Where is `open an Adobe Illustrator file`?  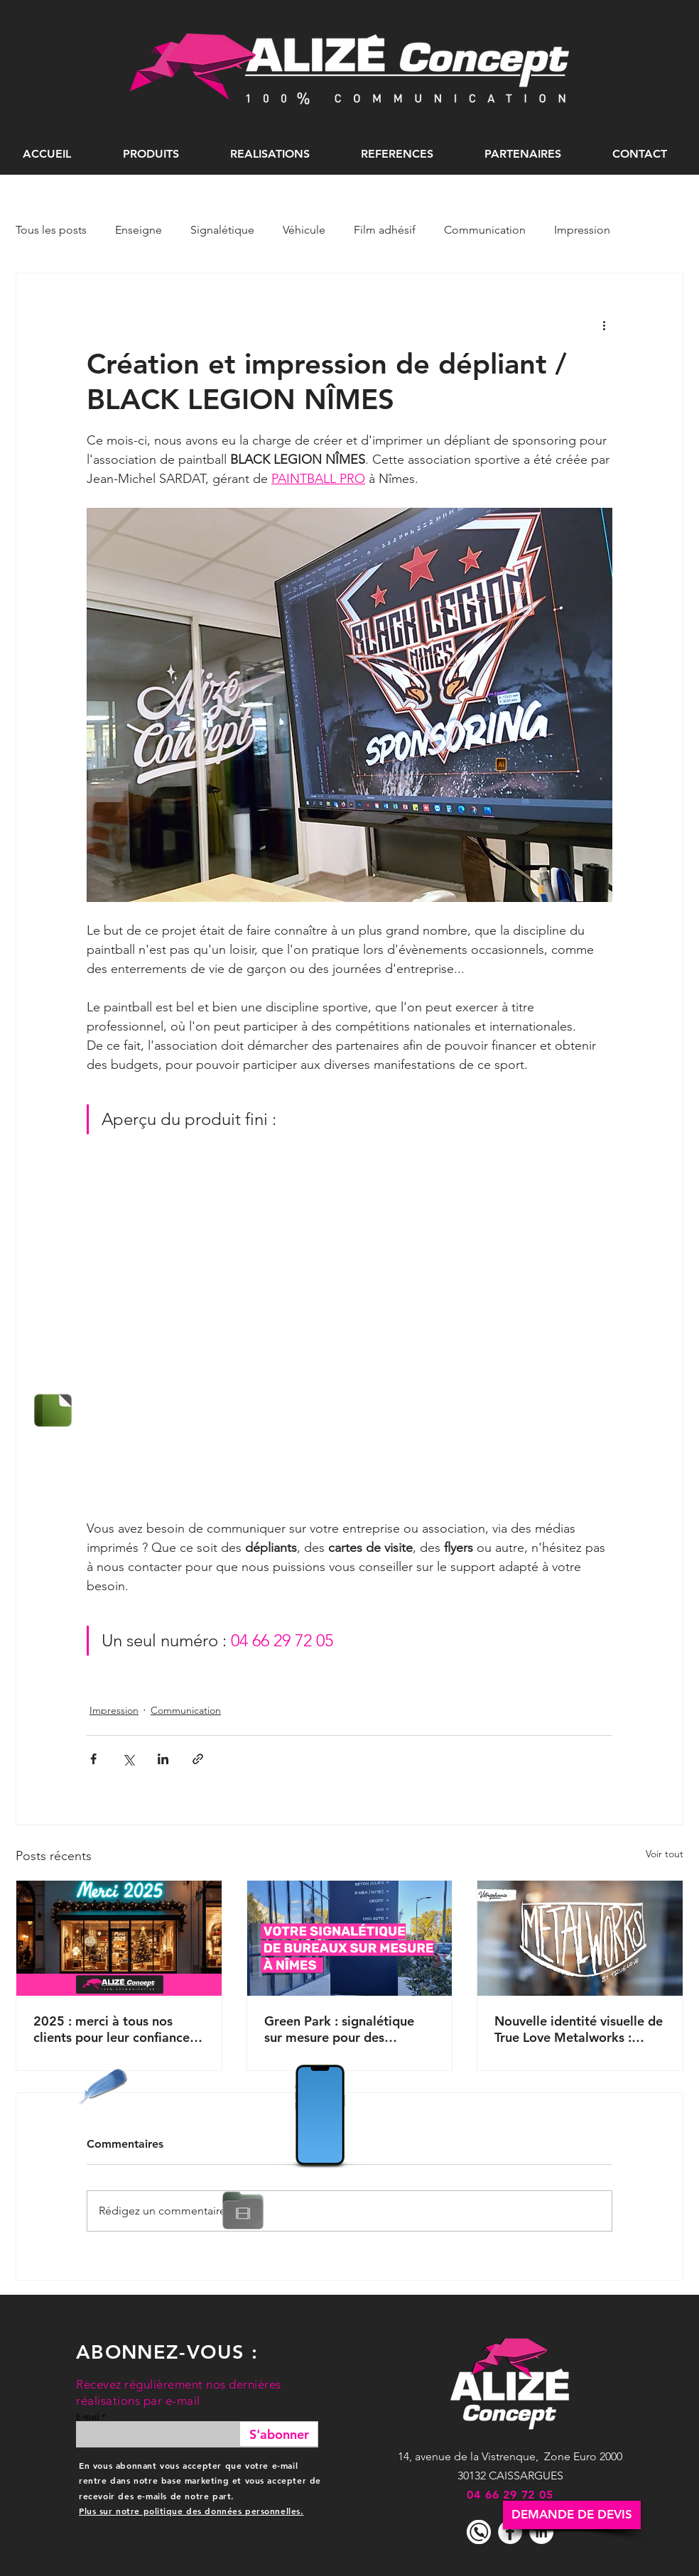
open an Adobe Illustrator file is located at coordinates (501, 764).